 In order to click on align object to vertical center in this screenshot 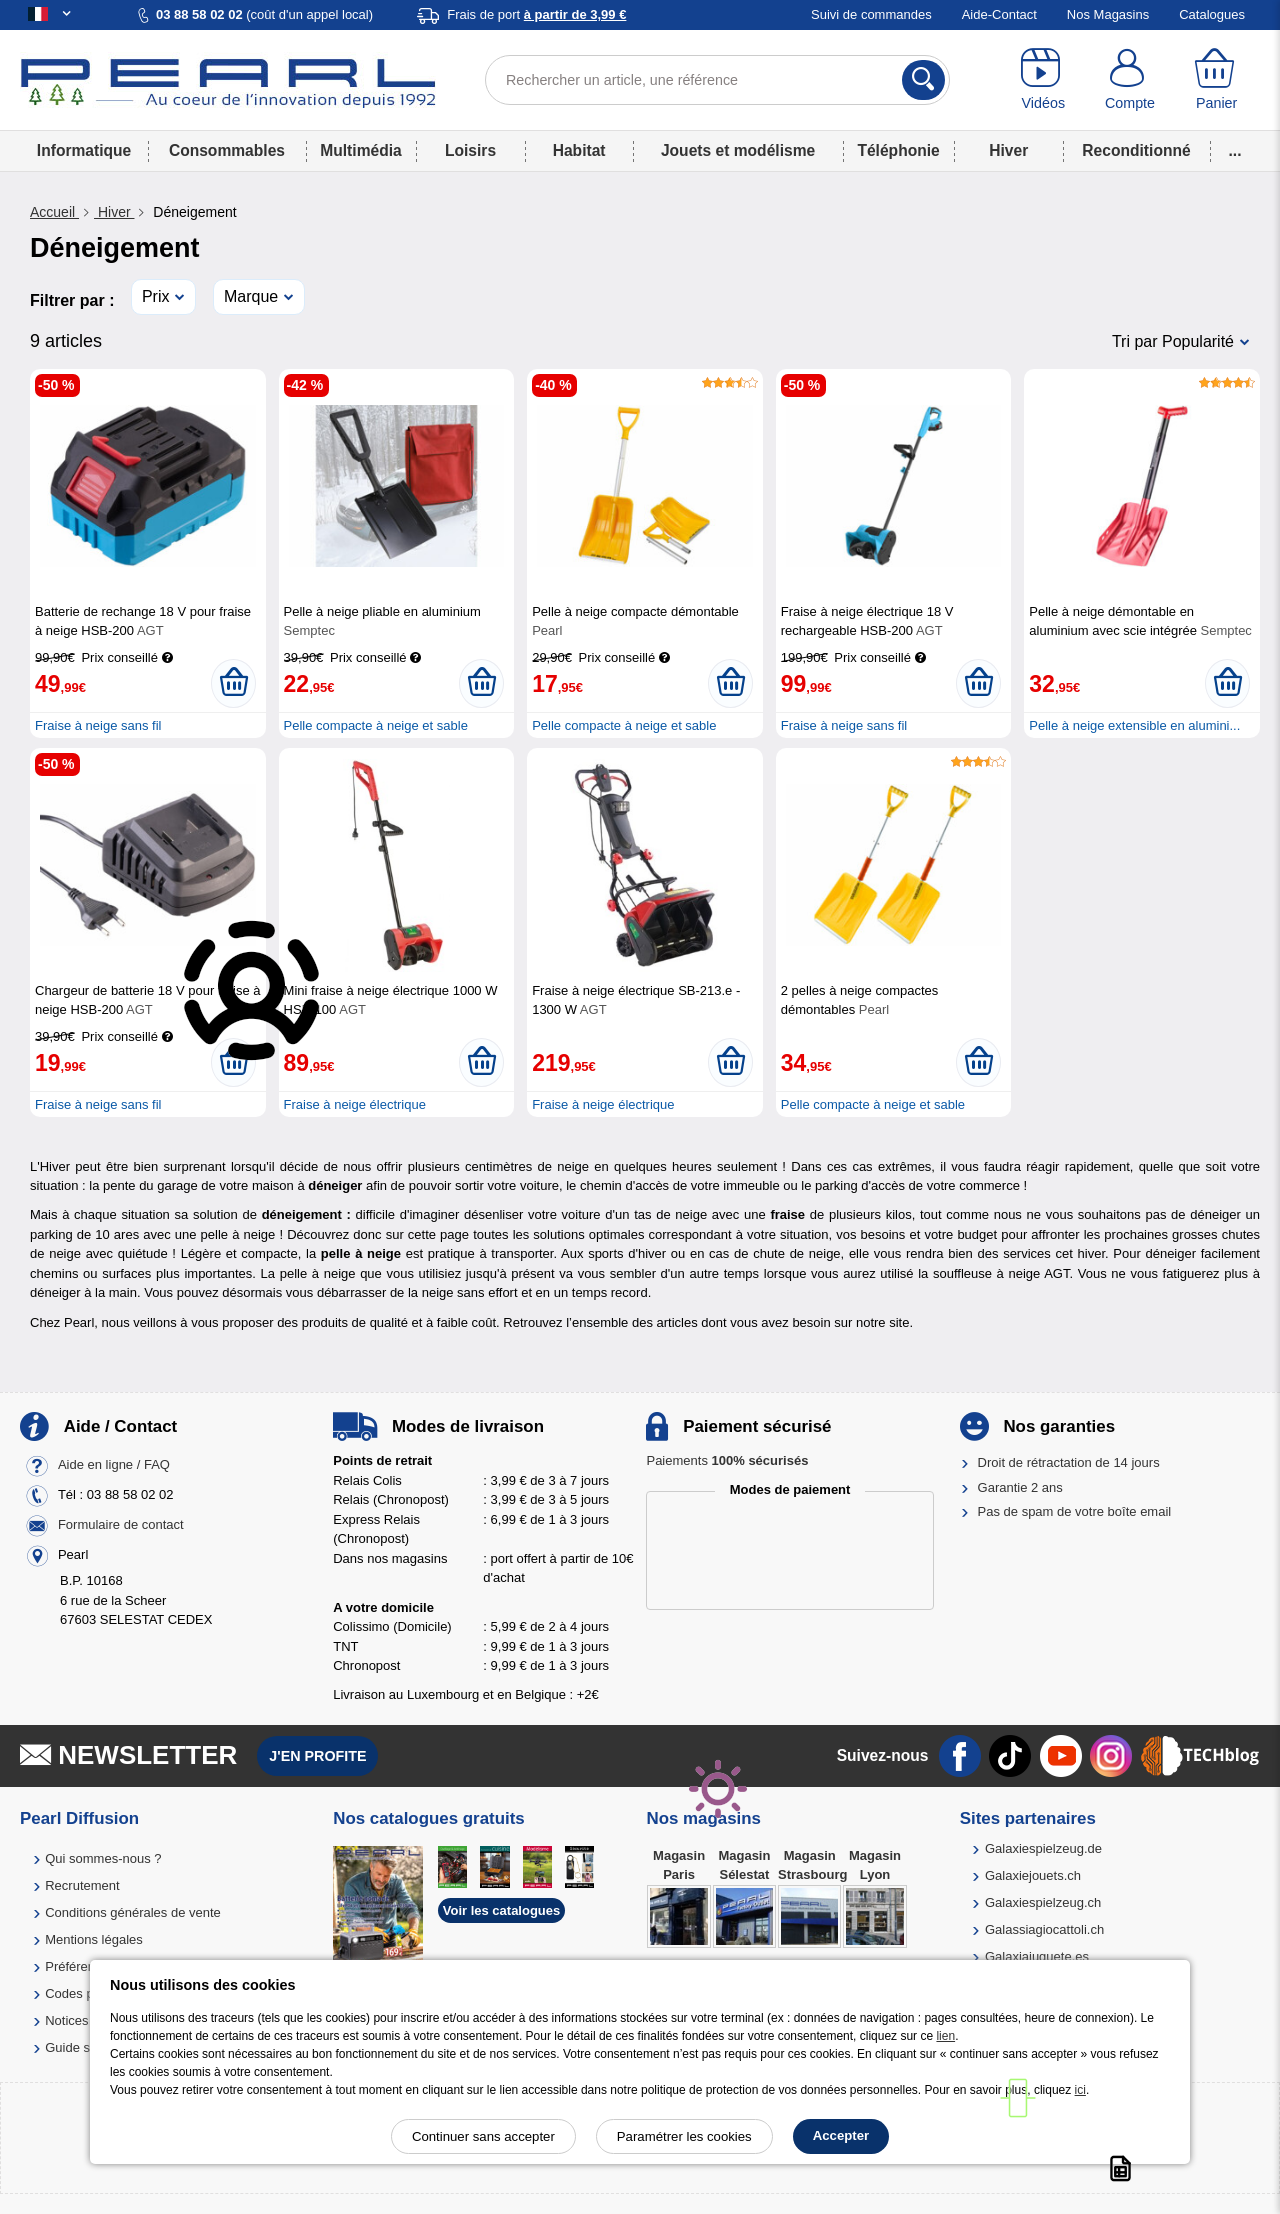, I will do `click(1018, 2098)`.